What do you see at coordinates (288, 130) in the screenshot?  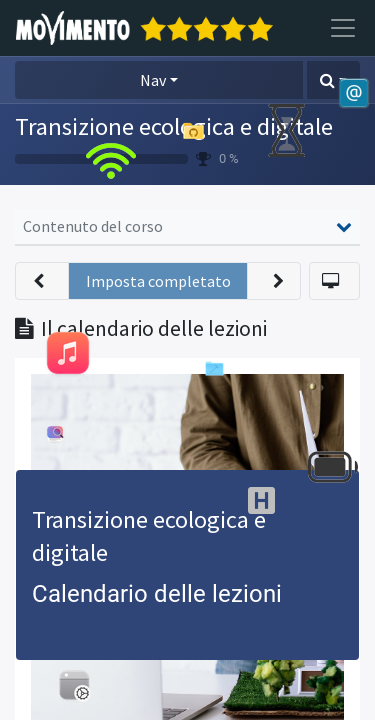 I see `access screen time settings` at bounding box center [288, 130].